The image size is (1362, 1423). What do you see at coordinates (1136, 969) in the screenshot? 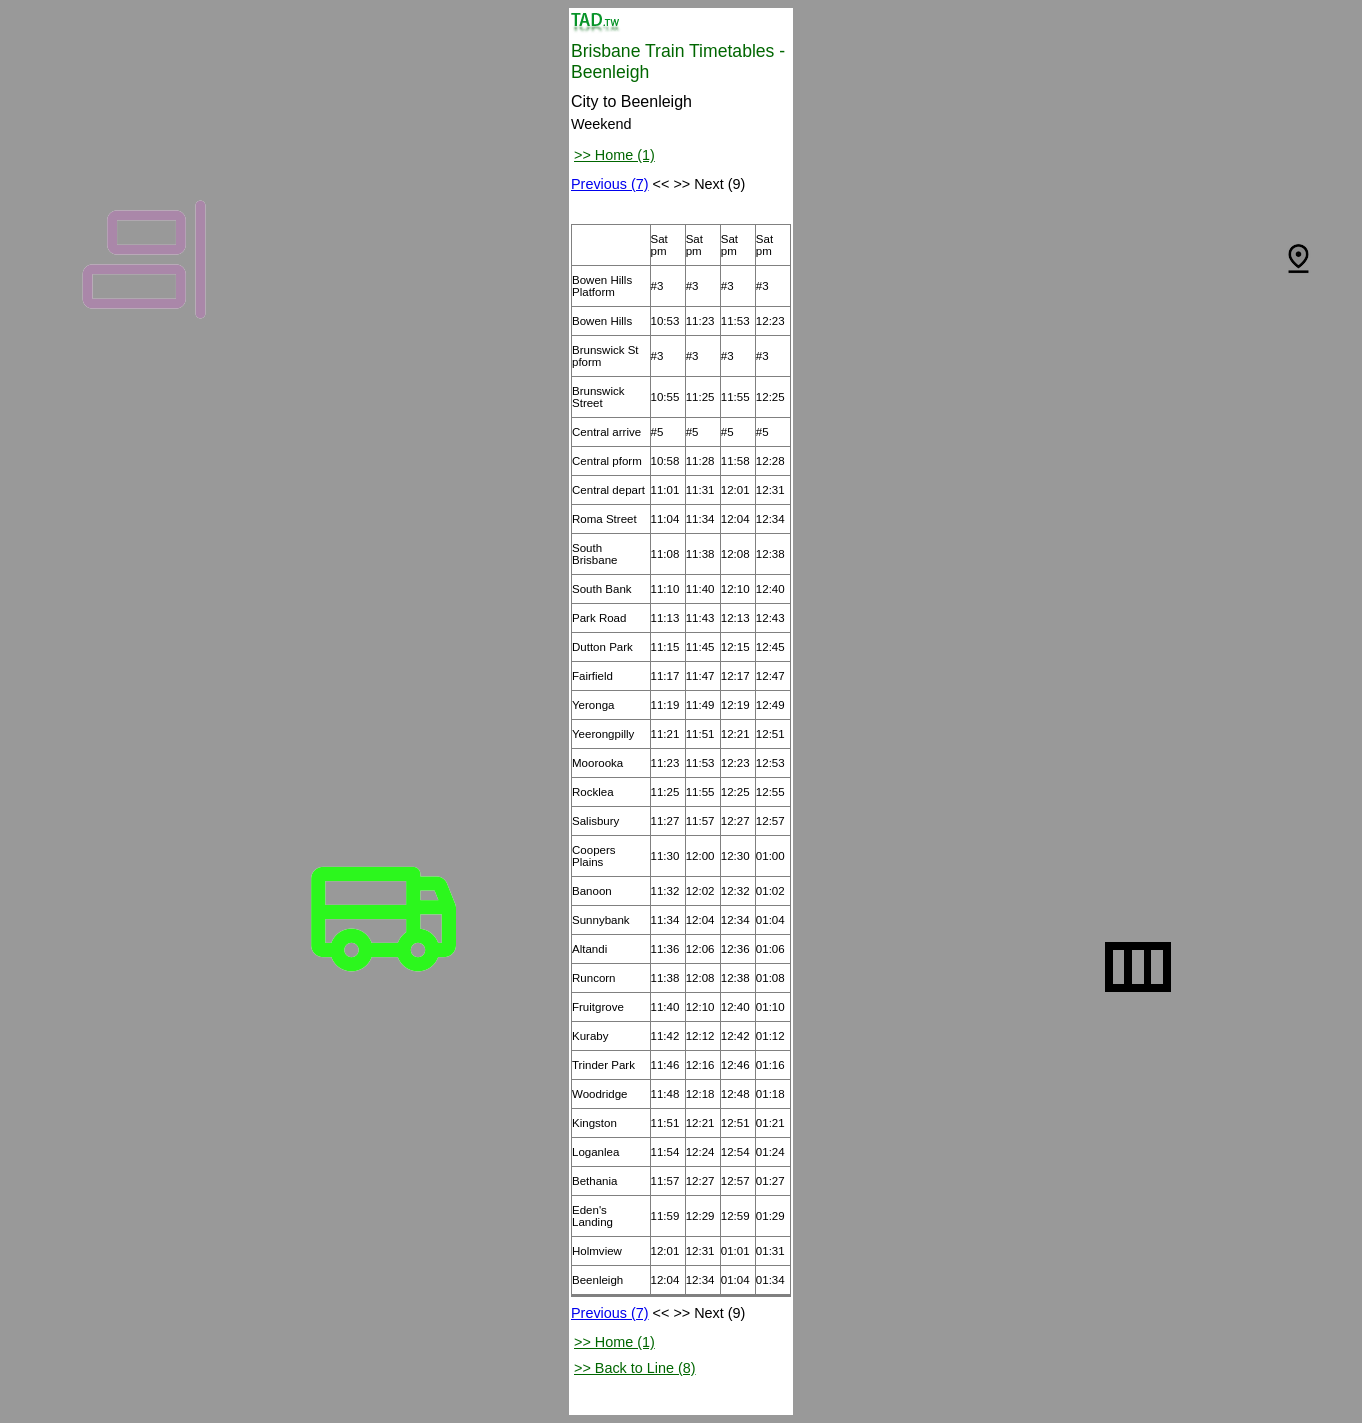
I see `switch to column view layout` at bounding box center [1136, 969].